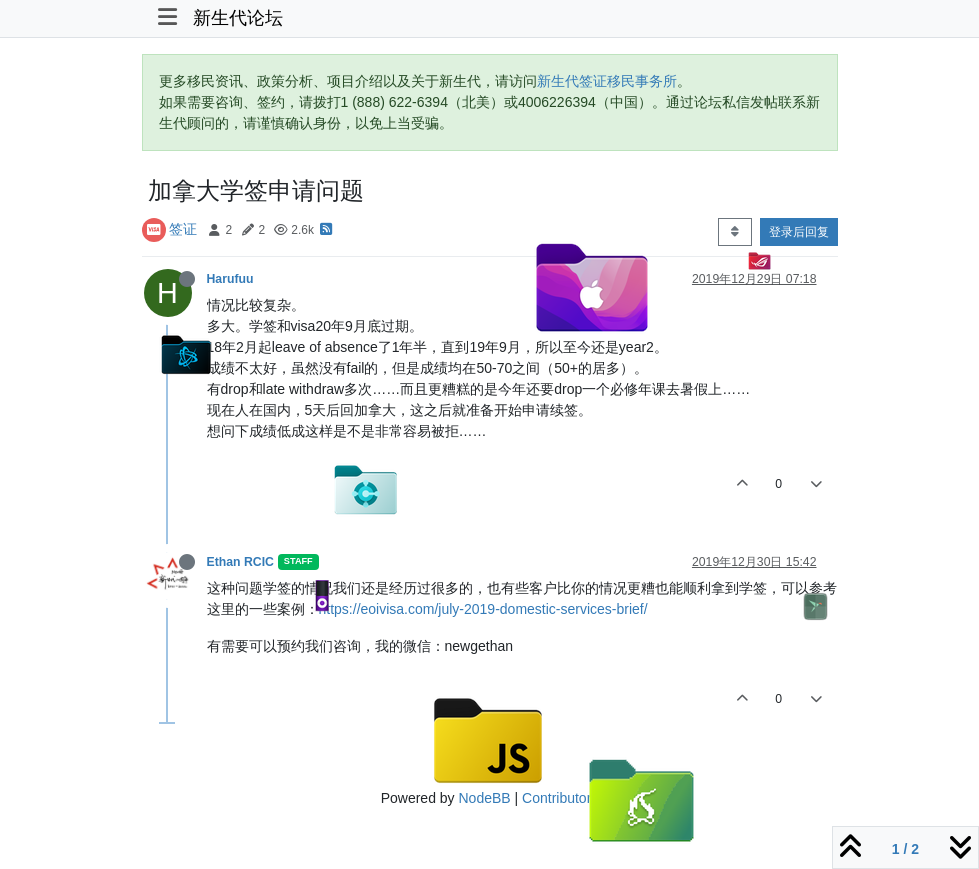 This screenshot has height=869, width=979. I want to click on open ASUS Republic of Gamers files folder, so click(759, 261).